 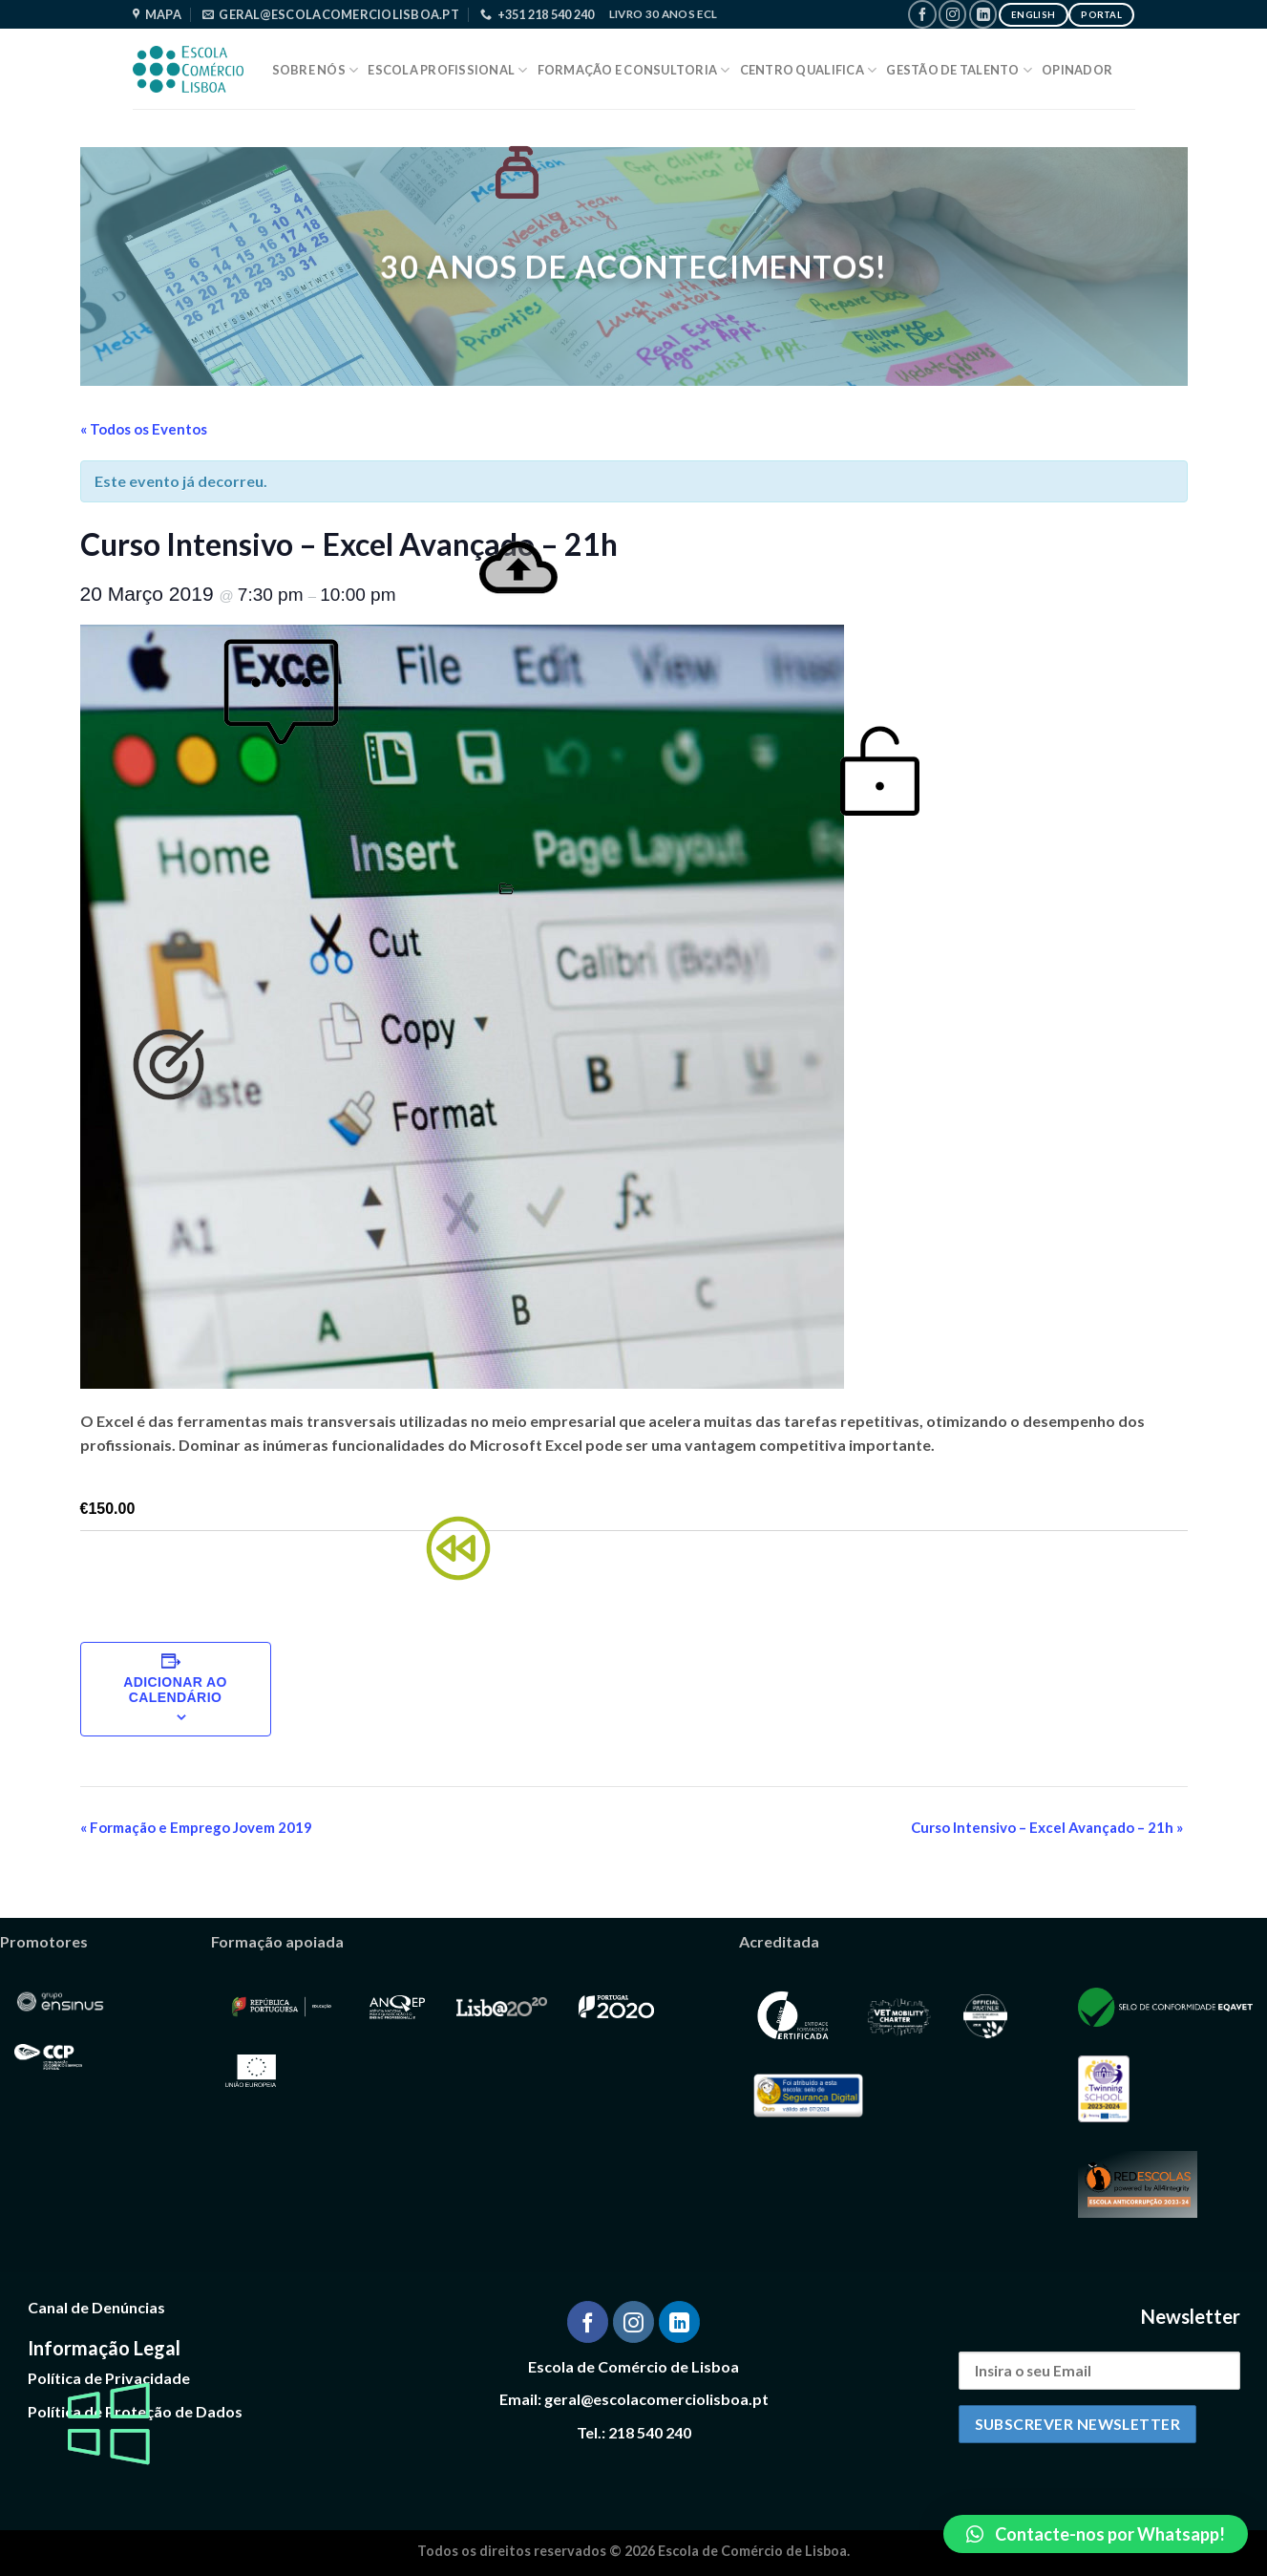 I want to click on access hand washing or hygiene instructions, so click(x=517, y=173).